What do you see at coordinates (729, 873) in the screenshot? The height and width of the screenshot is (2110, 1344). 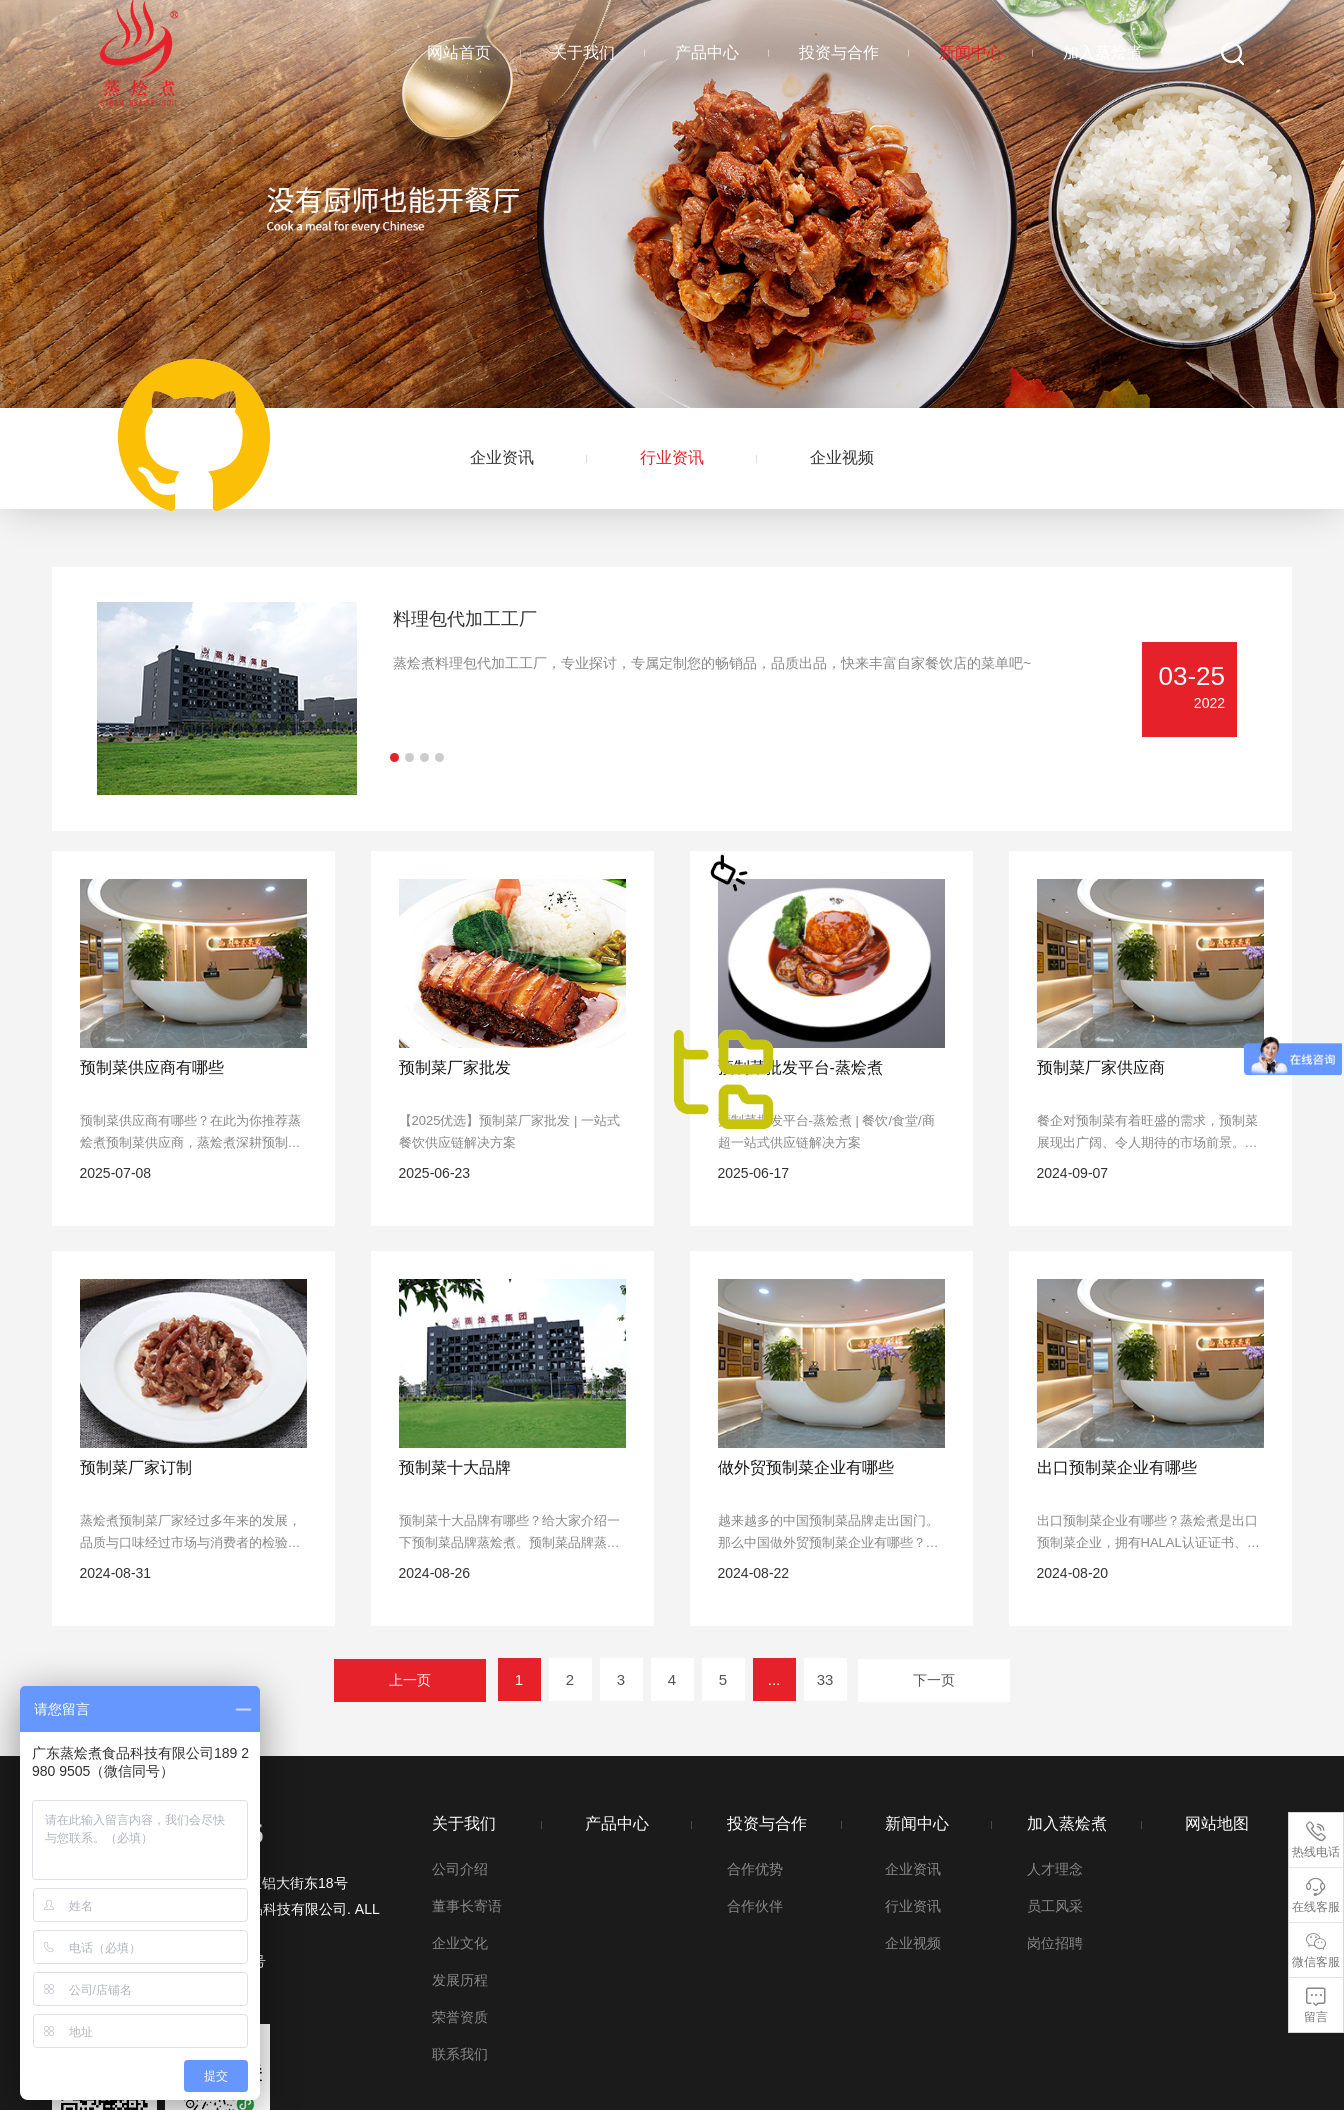 I see `spotlight or highlight feature` at bounding box center [729, 873].